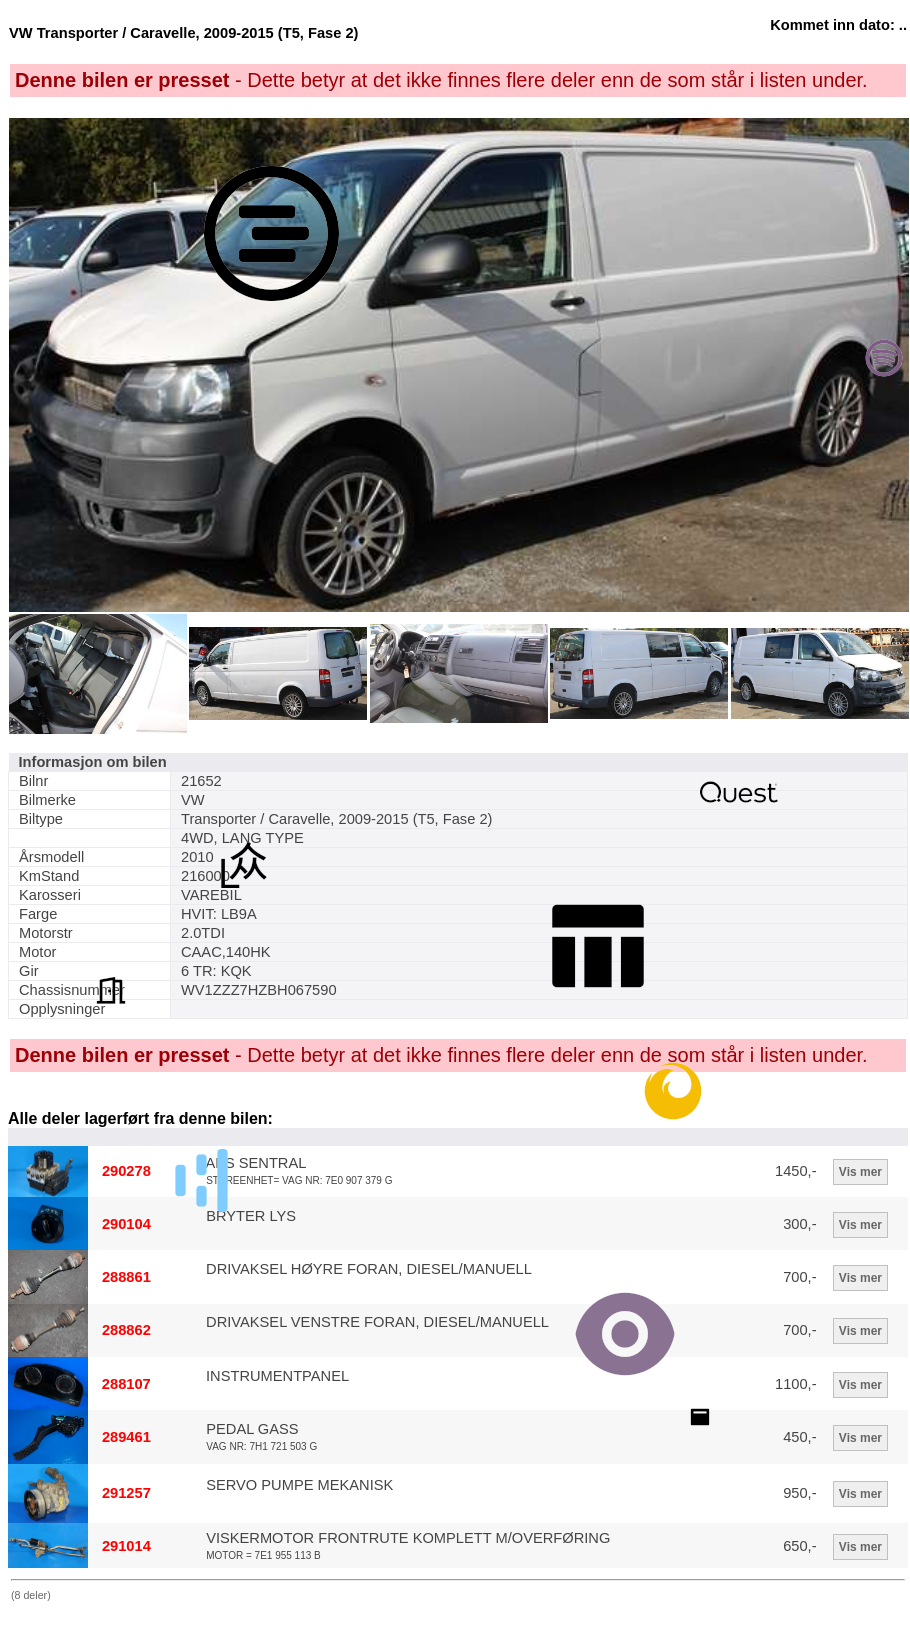 Image resolution: width=910 pixels, height=1630 pixels. I want to click on log out or exit the application, so click(111, 991).